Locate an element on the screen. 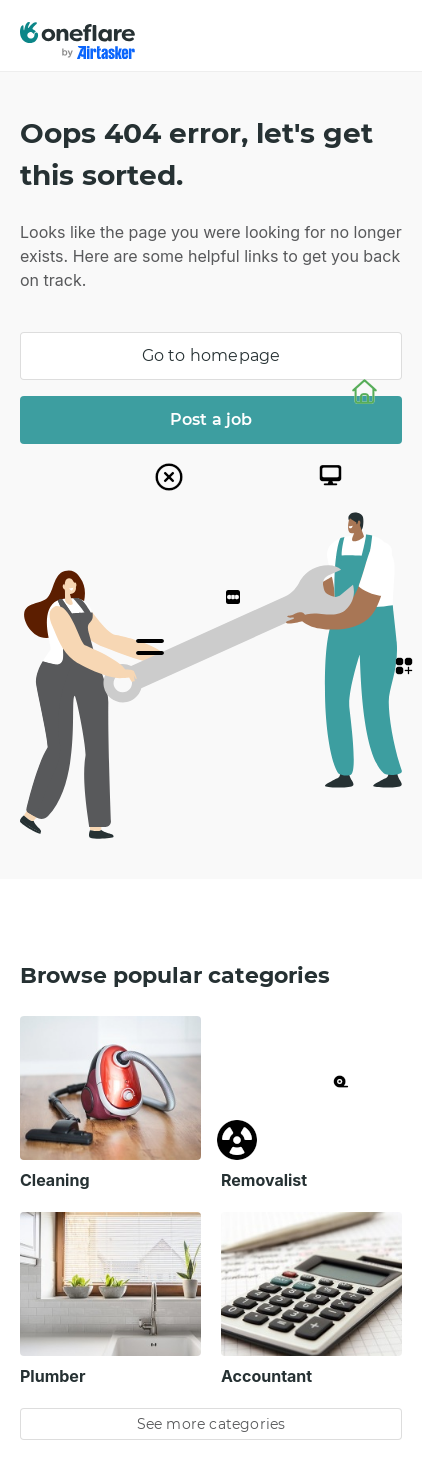  add a new widget or module is located at coordinates (404, 666).